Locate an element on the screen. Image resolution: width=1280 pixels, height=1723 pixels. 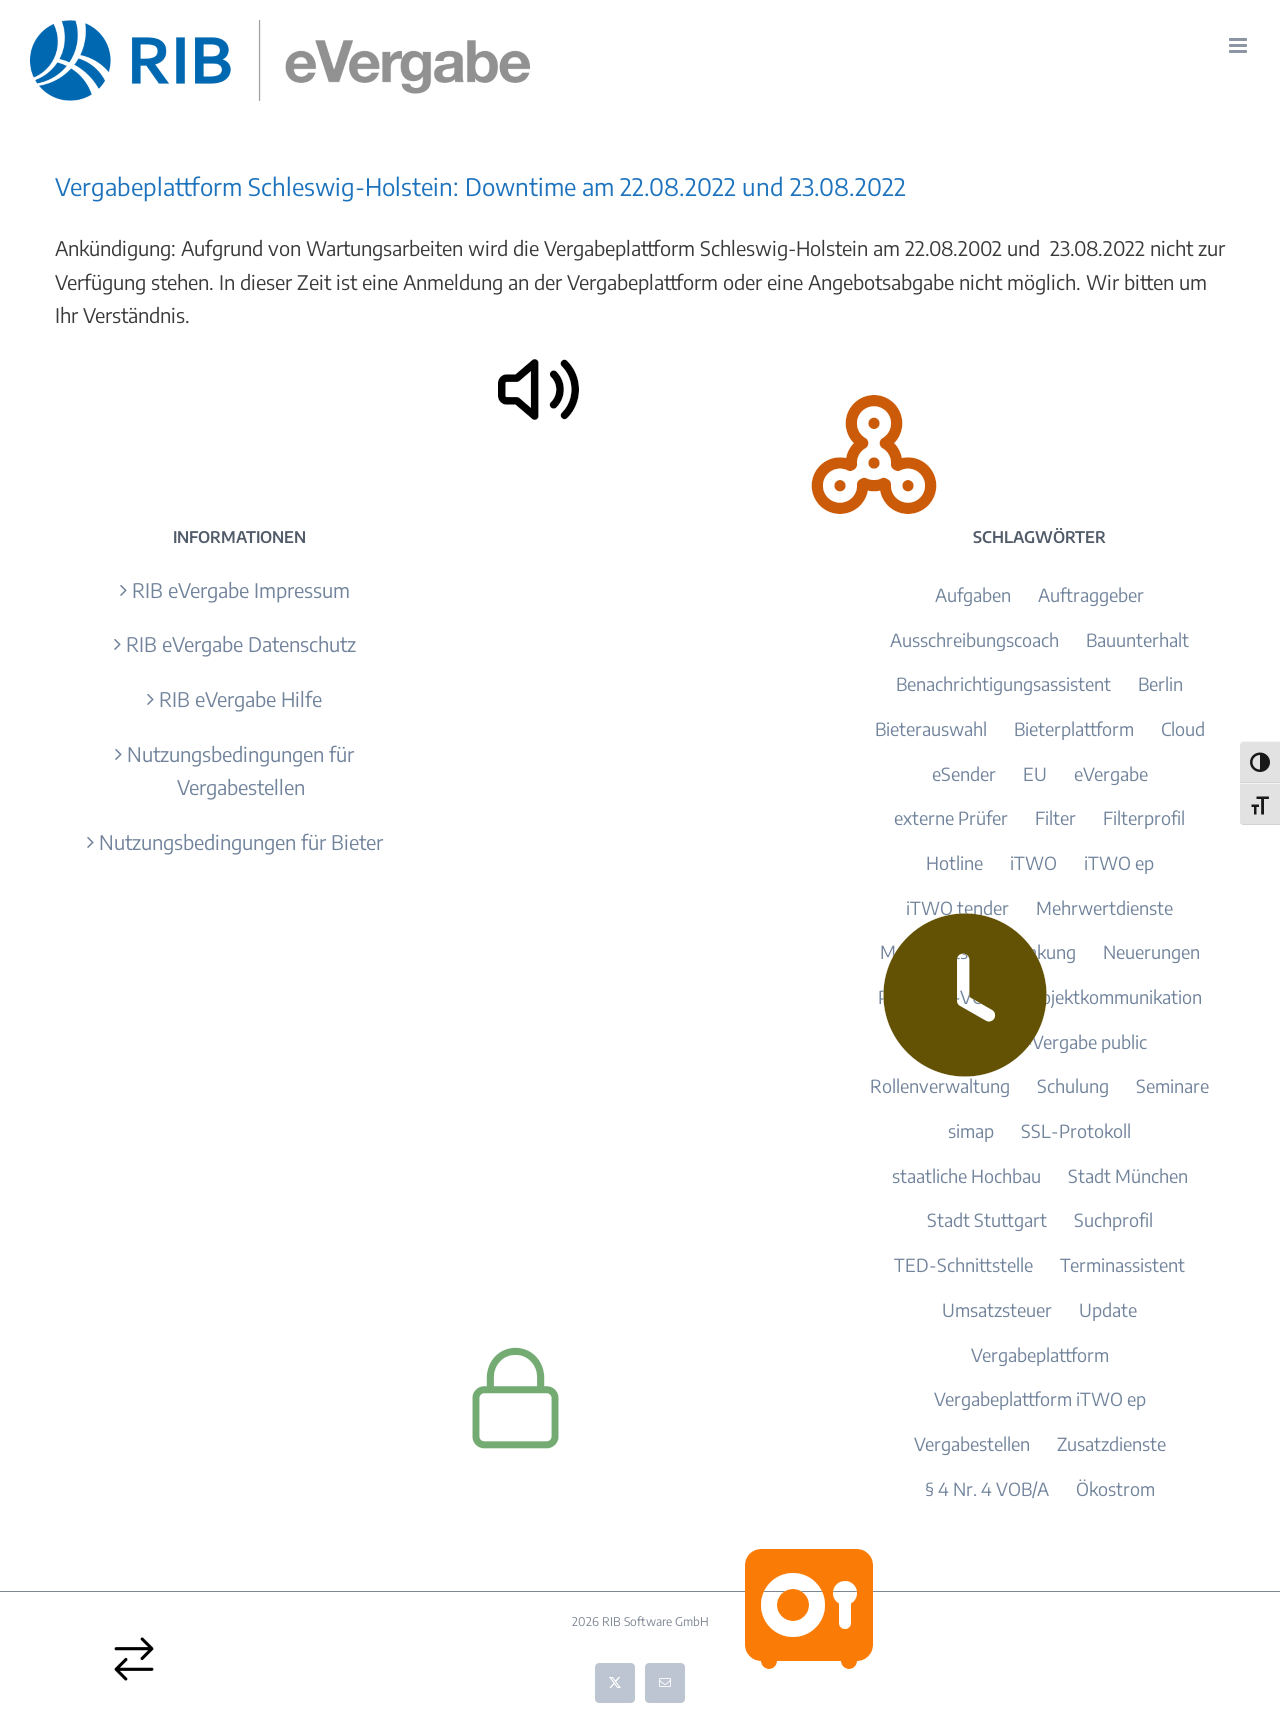
indicates loading or processing in progress is located at coordinates (874, 463).